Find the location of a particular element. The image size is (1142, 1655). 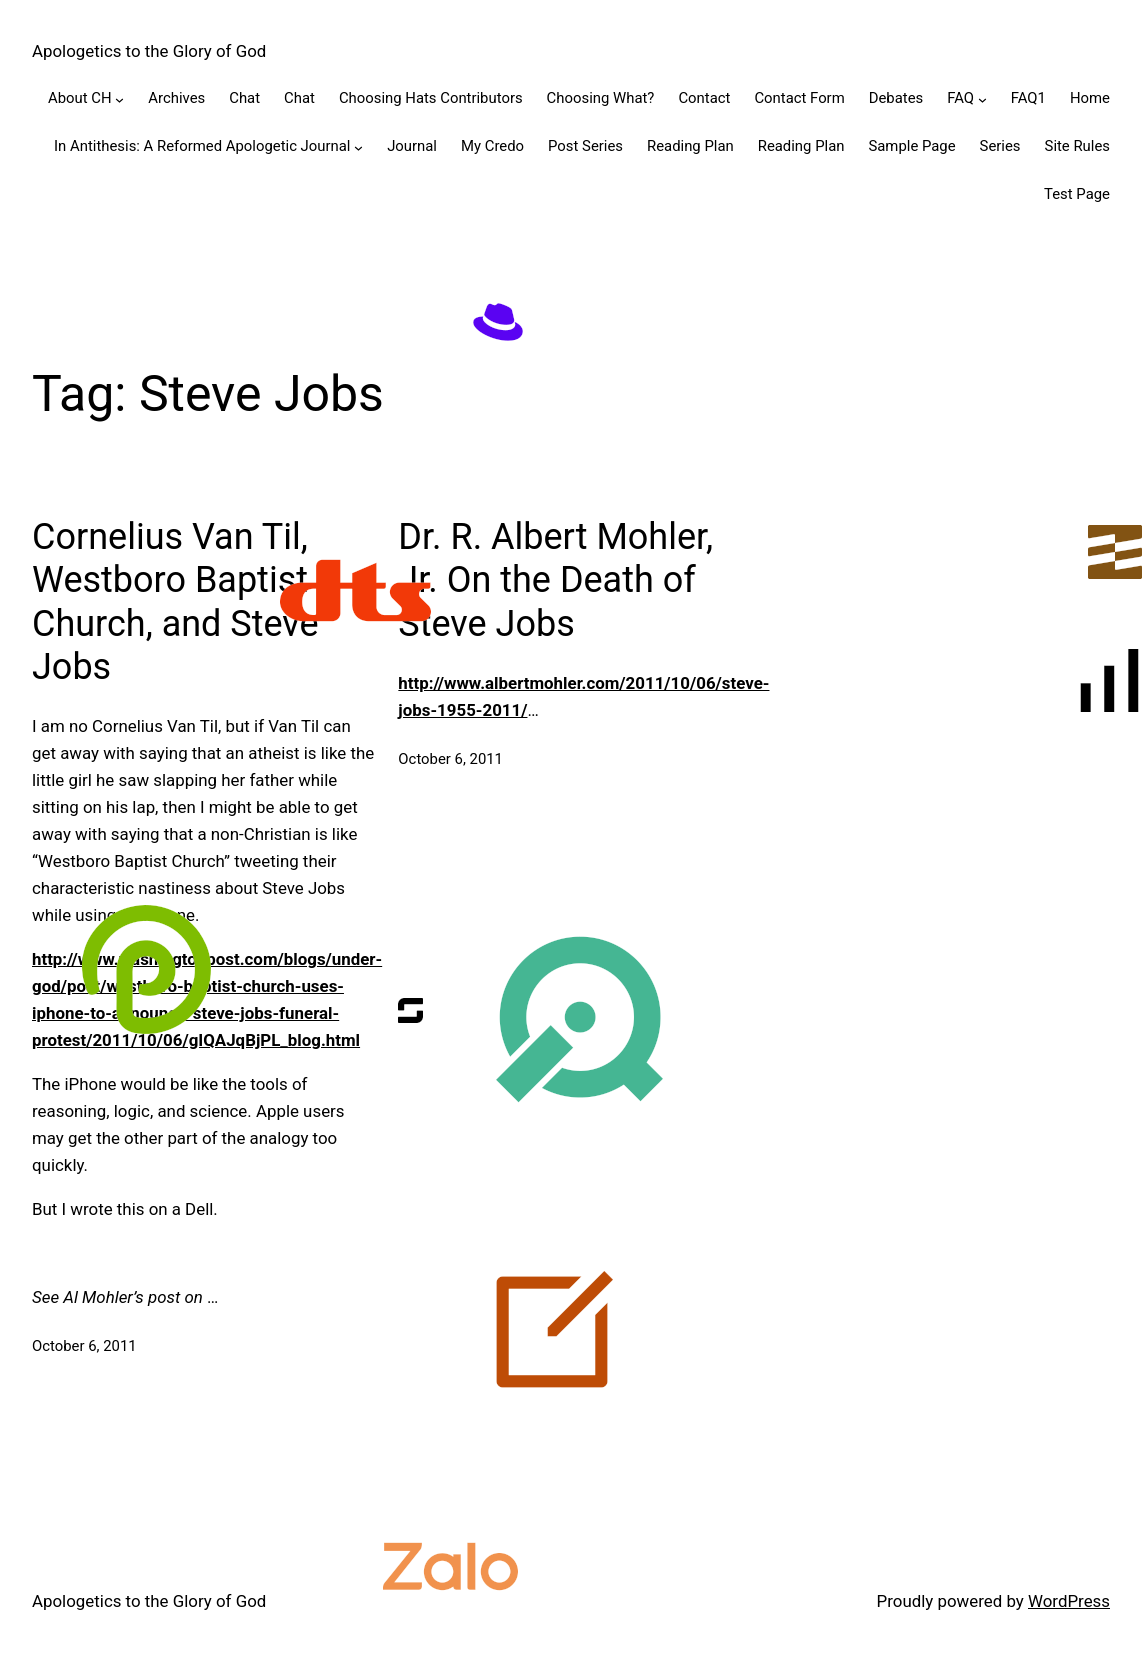

processwire CMS logo is located at coordinates (146, 969).